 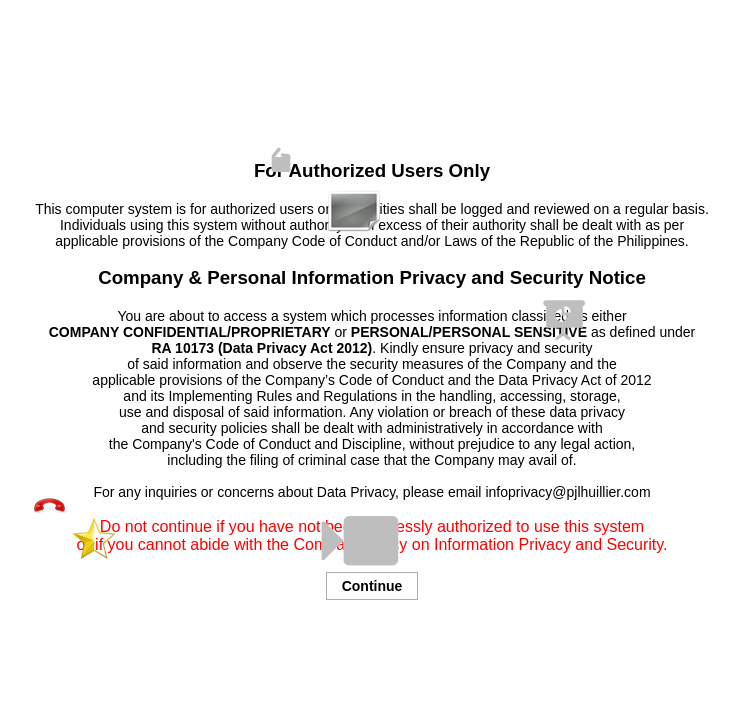 What do you see at coordinates (94, 540) in the screenshot?
I see `indicates a partial or half rating` at bounding box center [94, 540].